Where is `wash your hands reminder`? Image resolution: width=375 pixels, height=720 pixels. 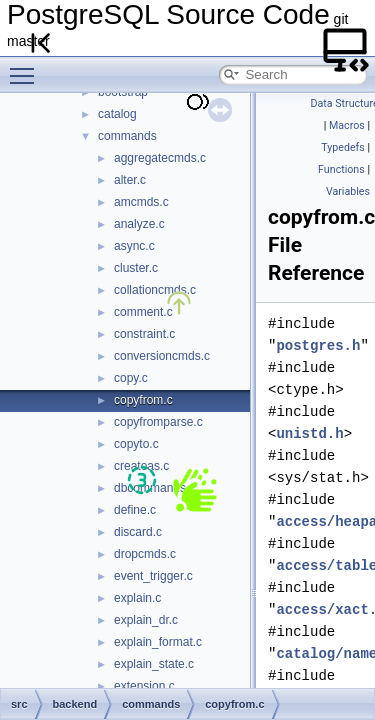 wash your hands reminder is located at coordinates (195, 490).